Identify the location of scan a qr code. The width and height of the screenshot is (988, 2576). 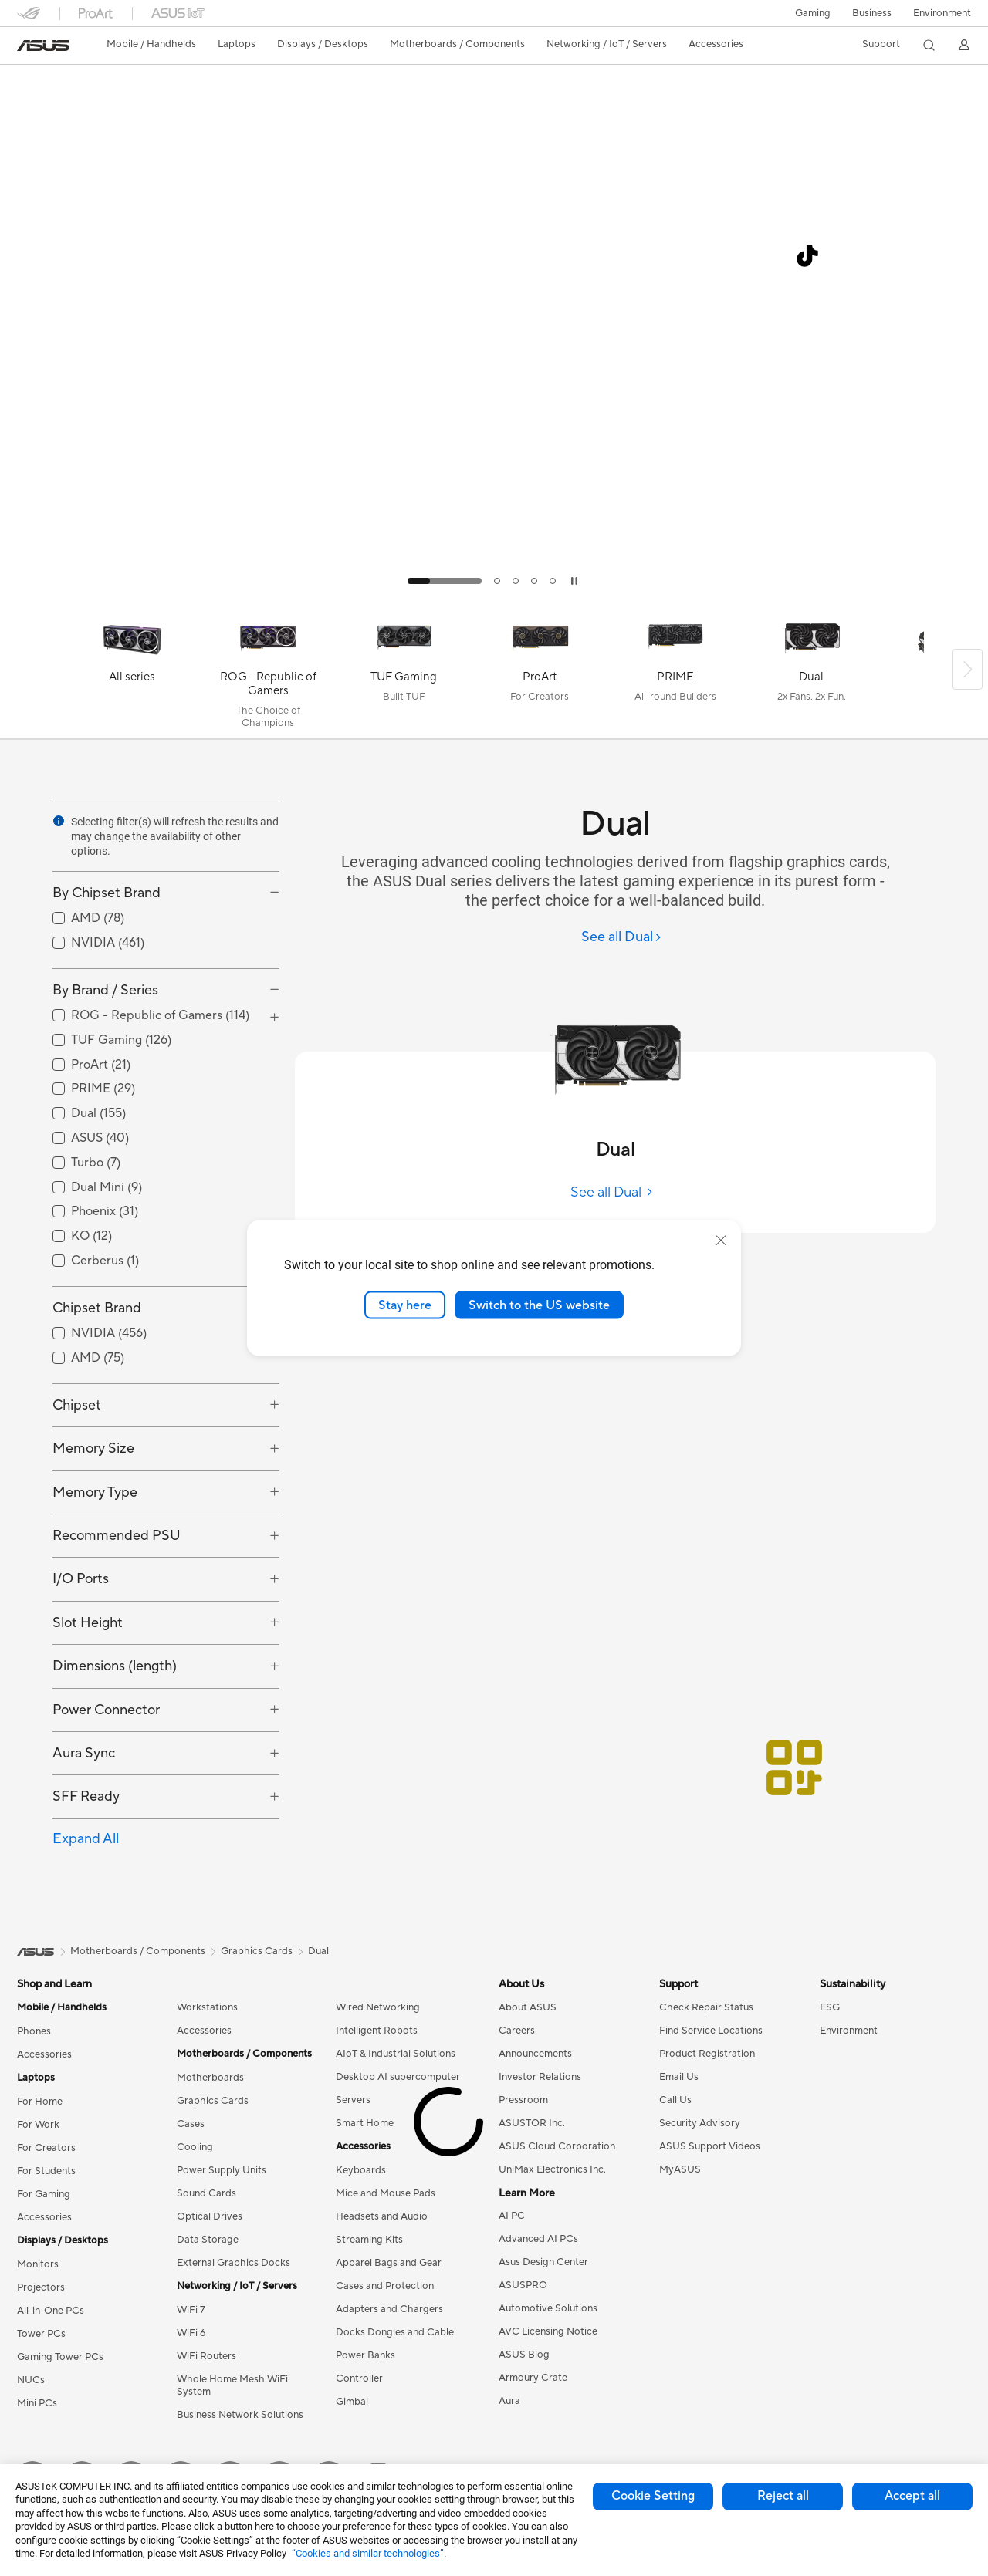
(794, 1767).